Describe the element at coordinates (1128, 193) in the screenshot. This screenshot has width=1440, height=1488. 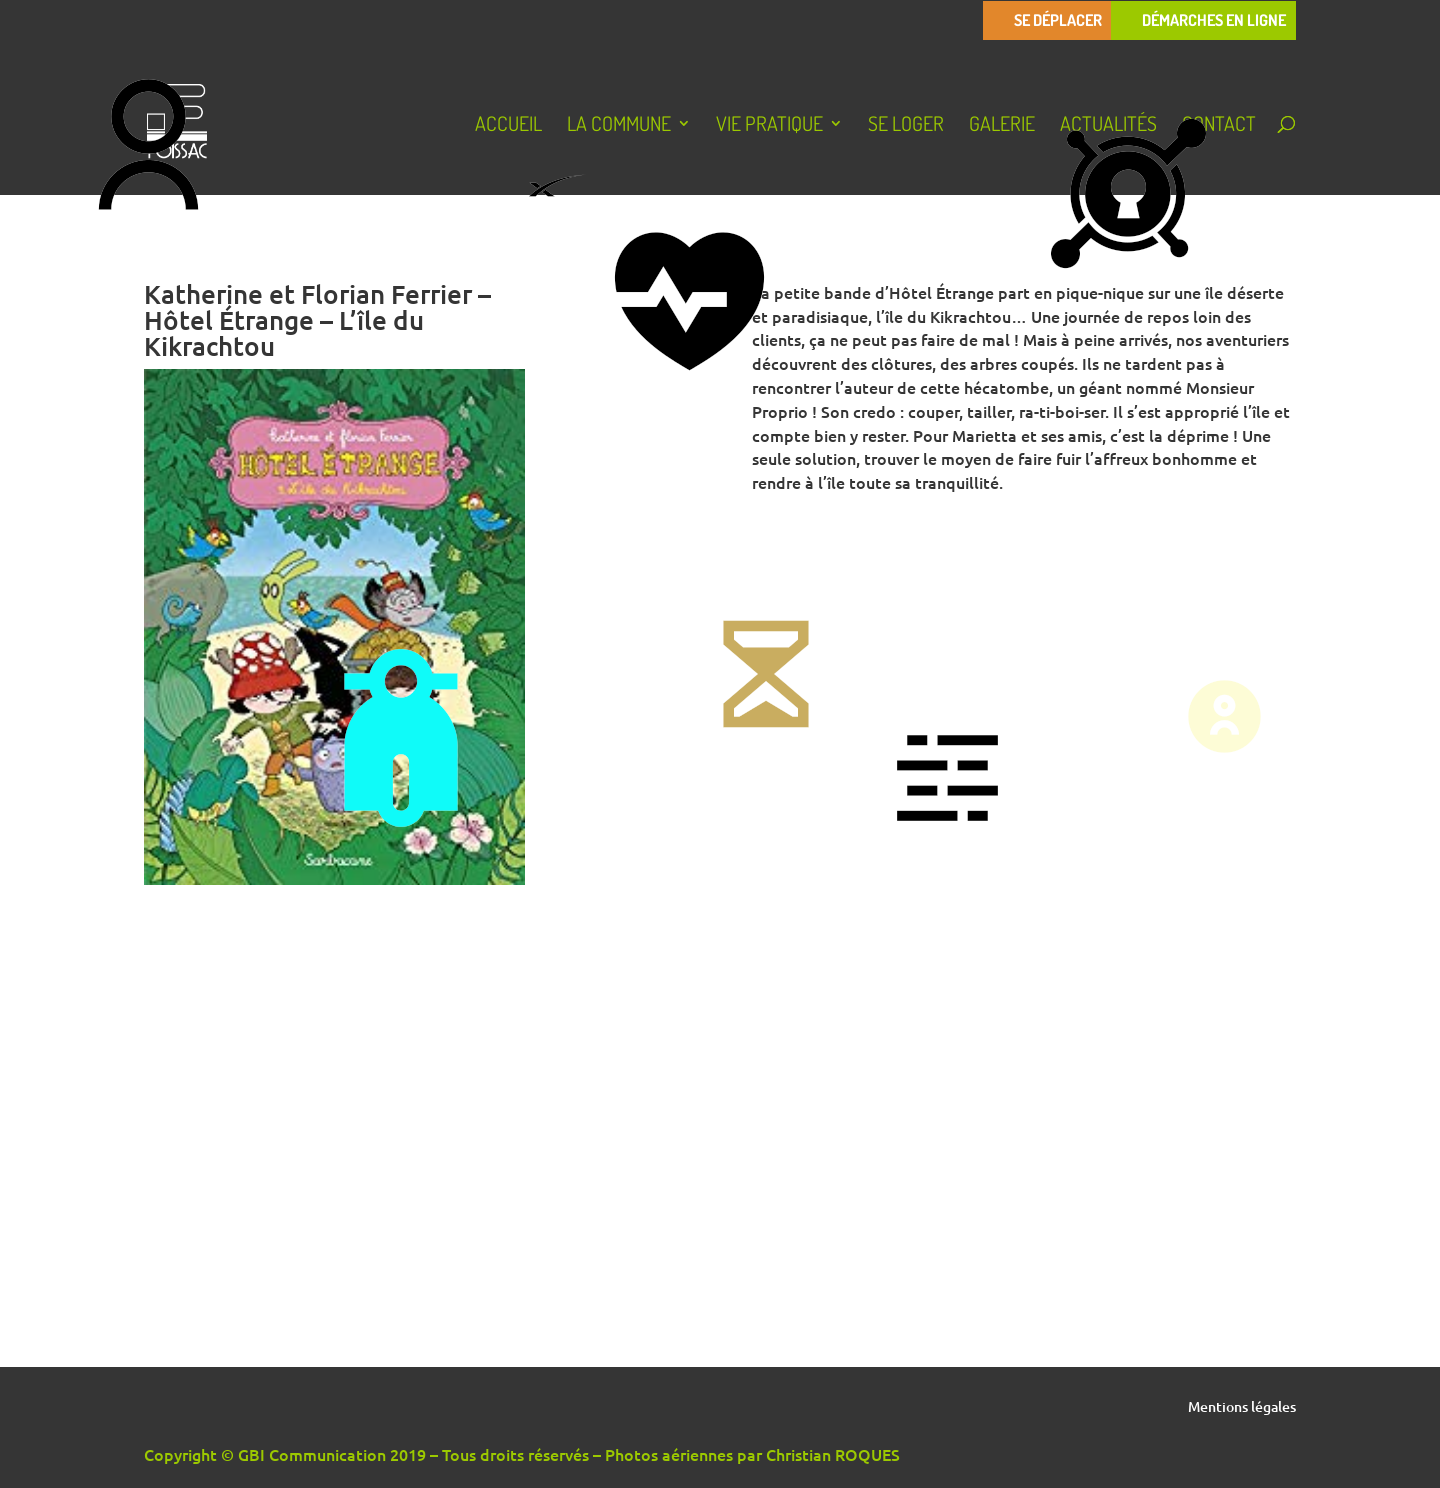
I see `keycdn content delivery network logo` at that location.